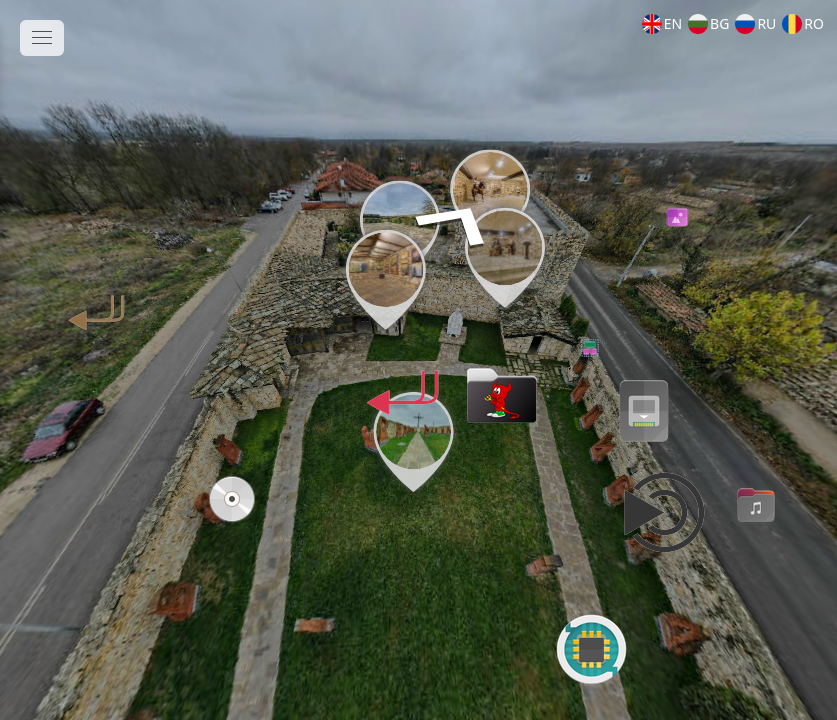 Image resolution: width=837 pixels, height=720 pixels. What do you see at coordinates (591, 649) in the screenshot?
I see `access firmware update settings` at bounding box center [591, 649].